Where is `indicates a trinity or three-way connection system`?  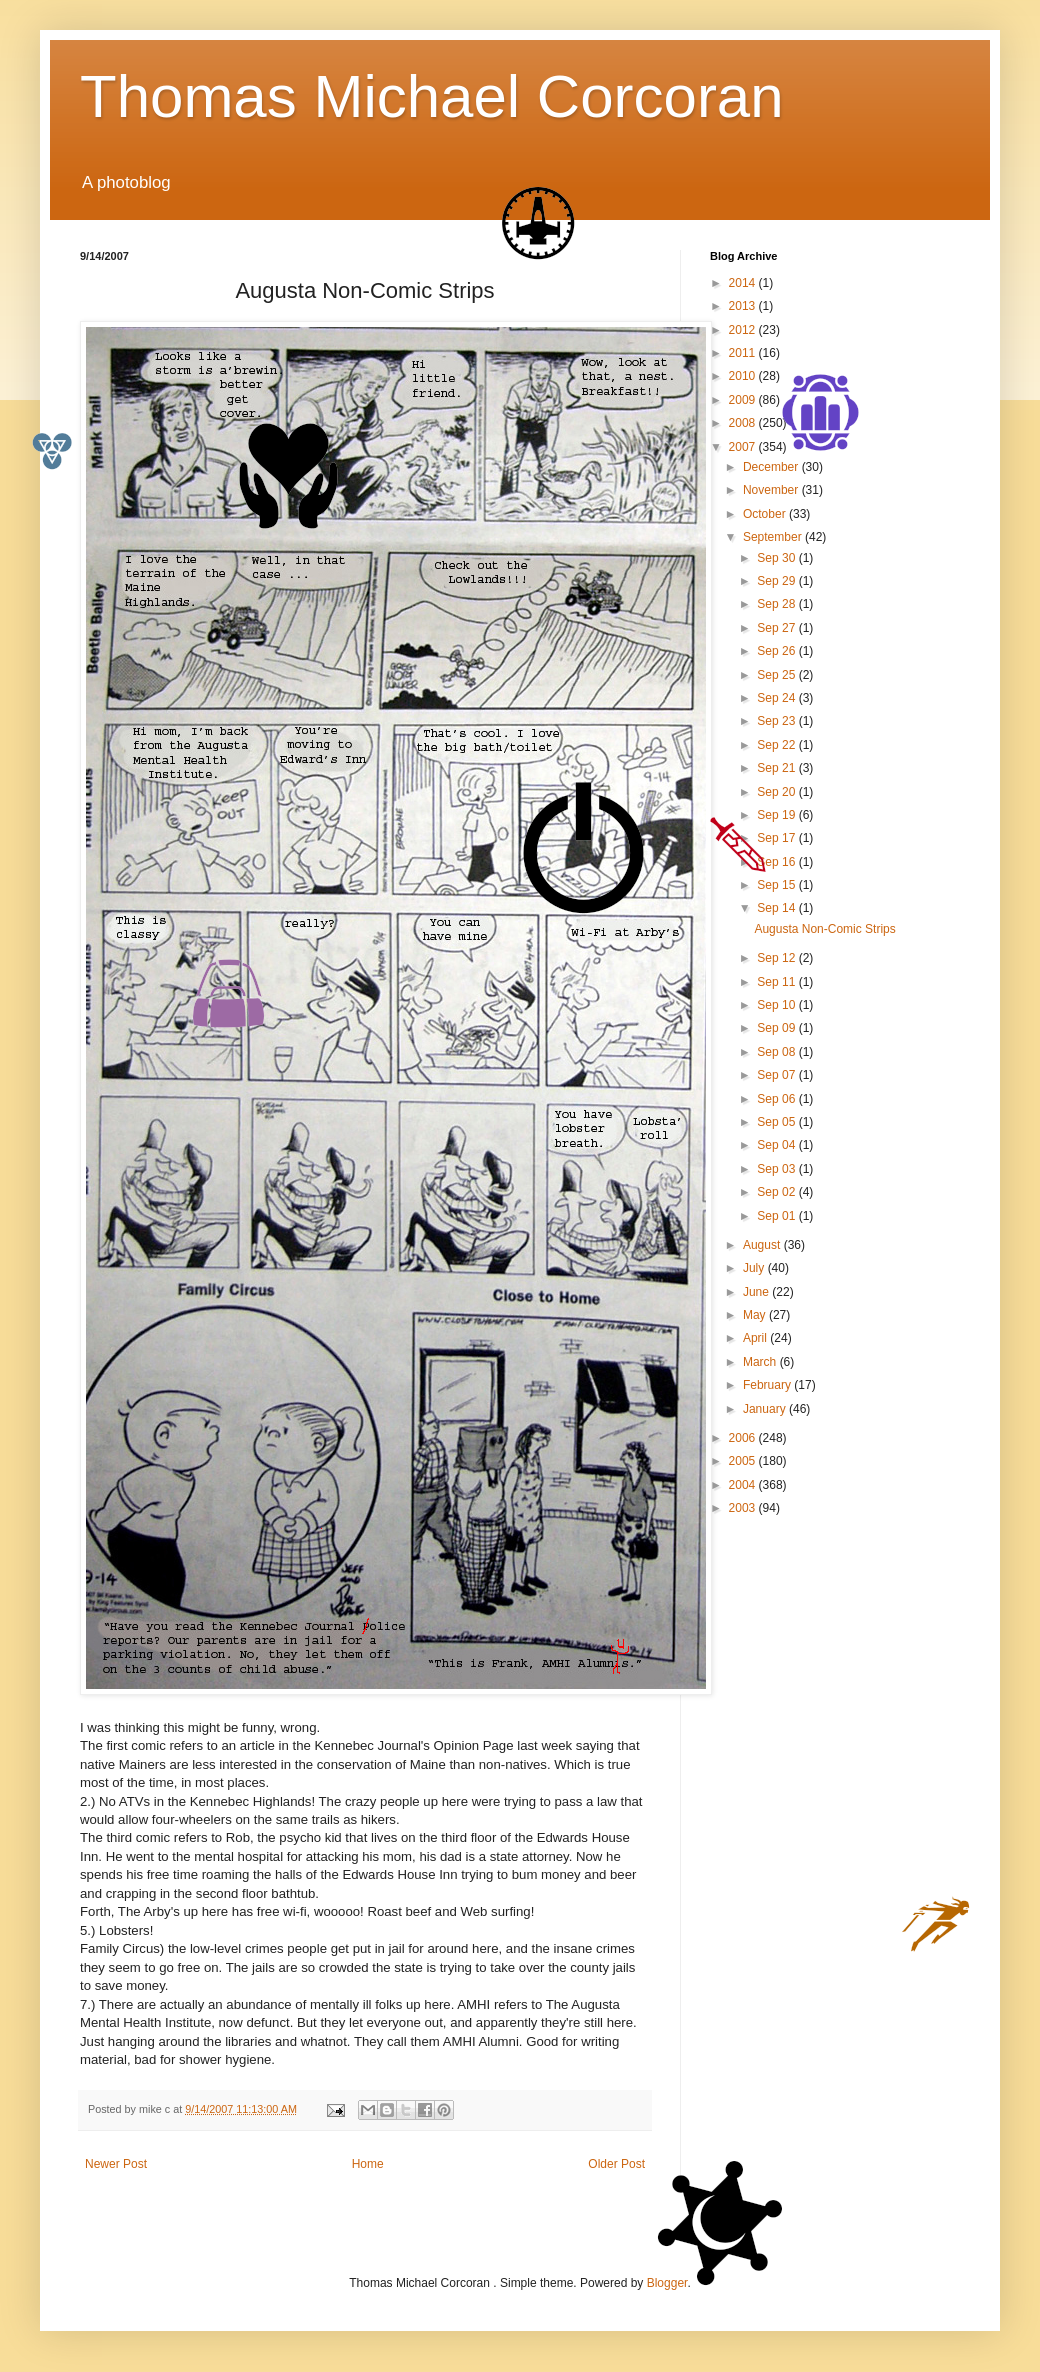 indicates a trinity or three-way connection system is located at coordinates (52, 451).